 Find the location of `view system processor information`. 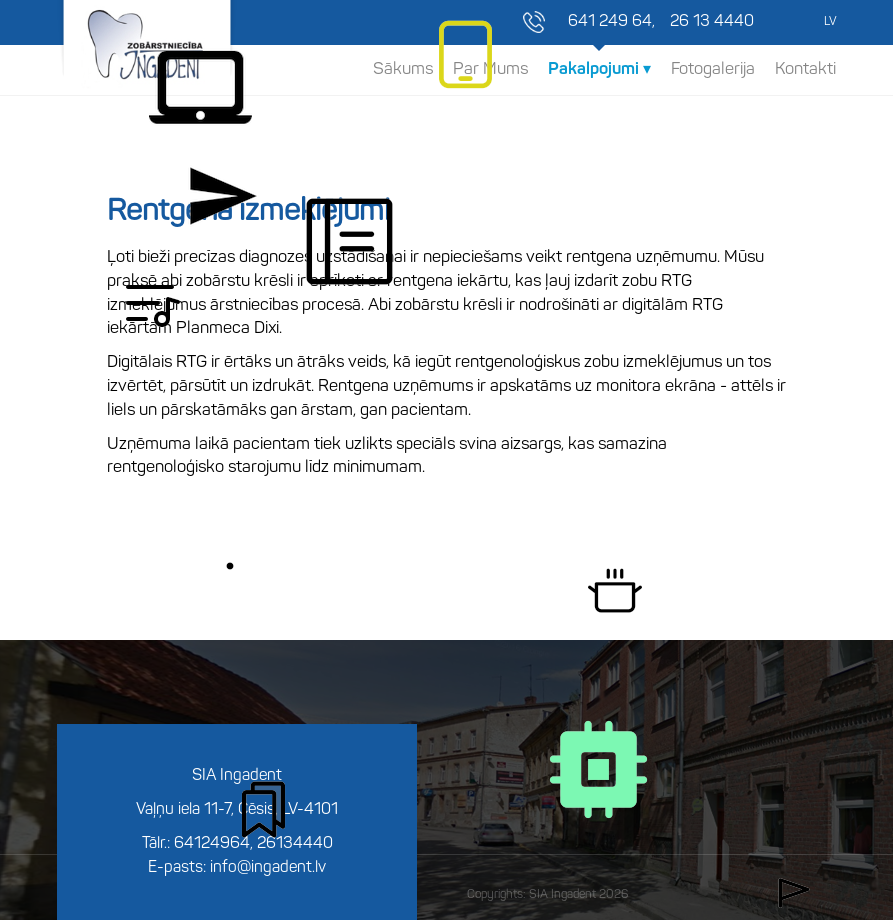

view system processor information is located at coordinates (598, 769).